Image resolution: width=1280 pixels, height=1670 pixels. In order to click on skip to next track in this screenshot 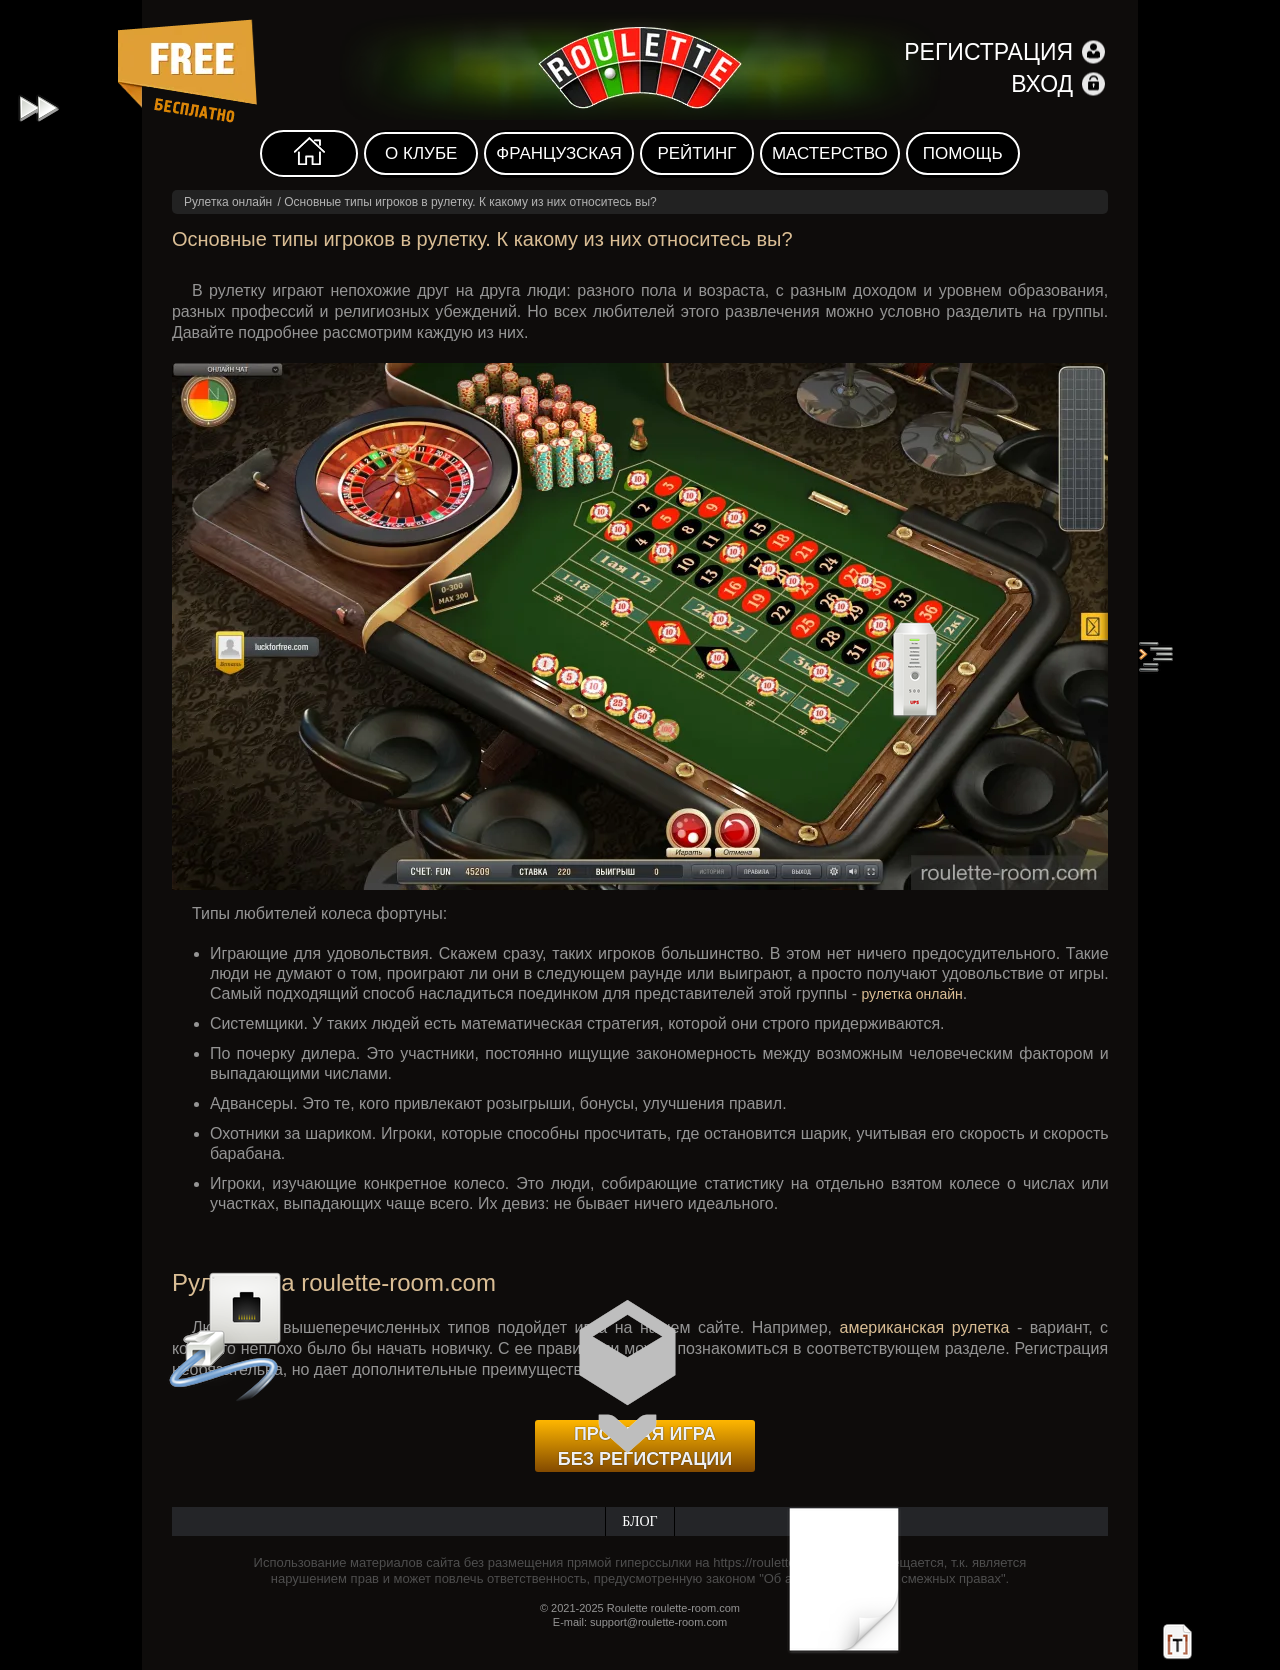, I will do `click(38, 108)`.